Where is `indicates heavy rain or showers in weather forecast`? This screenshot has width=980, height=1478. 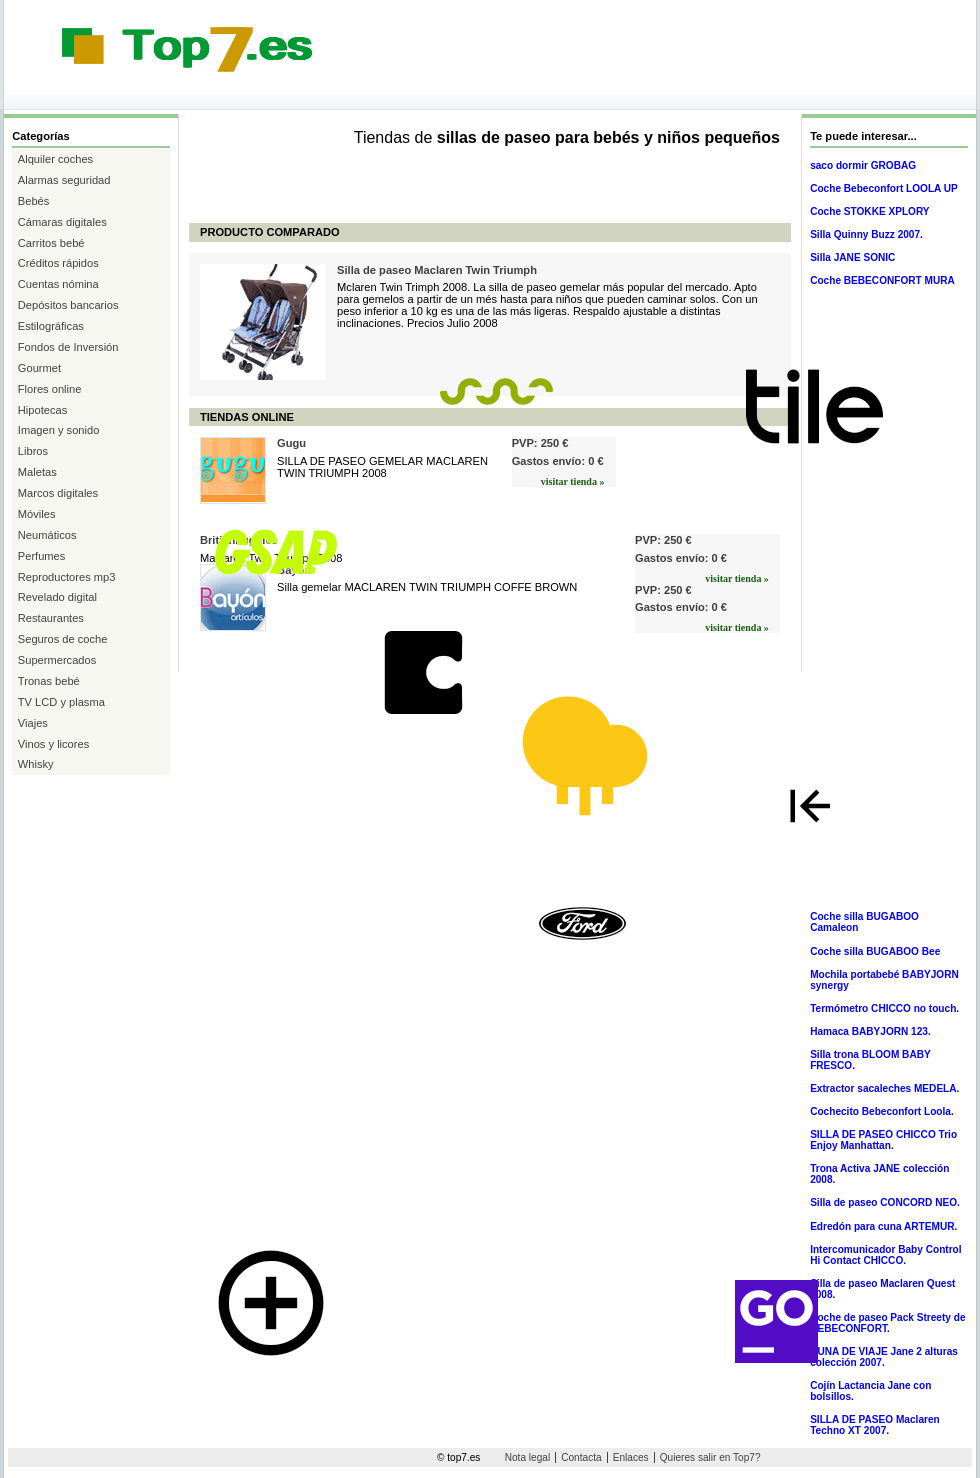 indicates heavy rain or showers in weather forecast is located at coordinates (585, 753).